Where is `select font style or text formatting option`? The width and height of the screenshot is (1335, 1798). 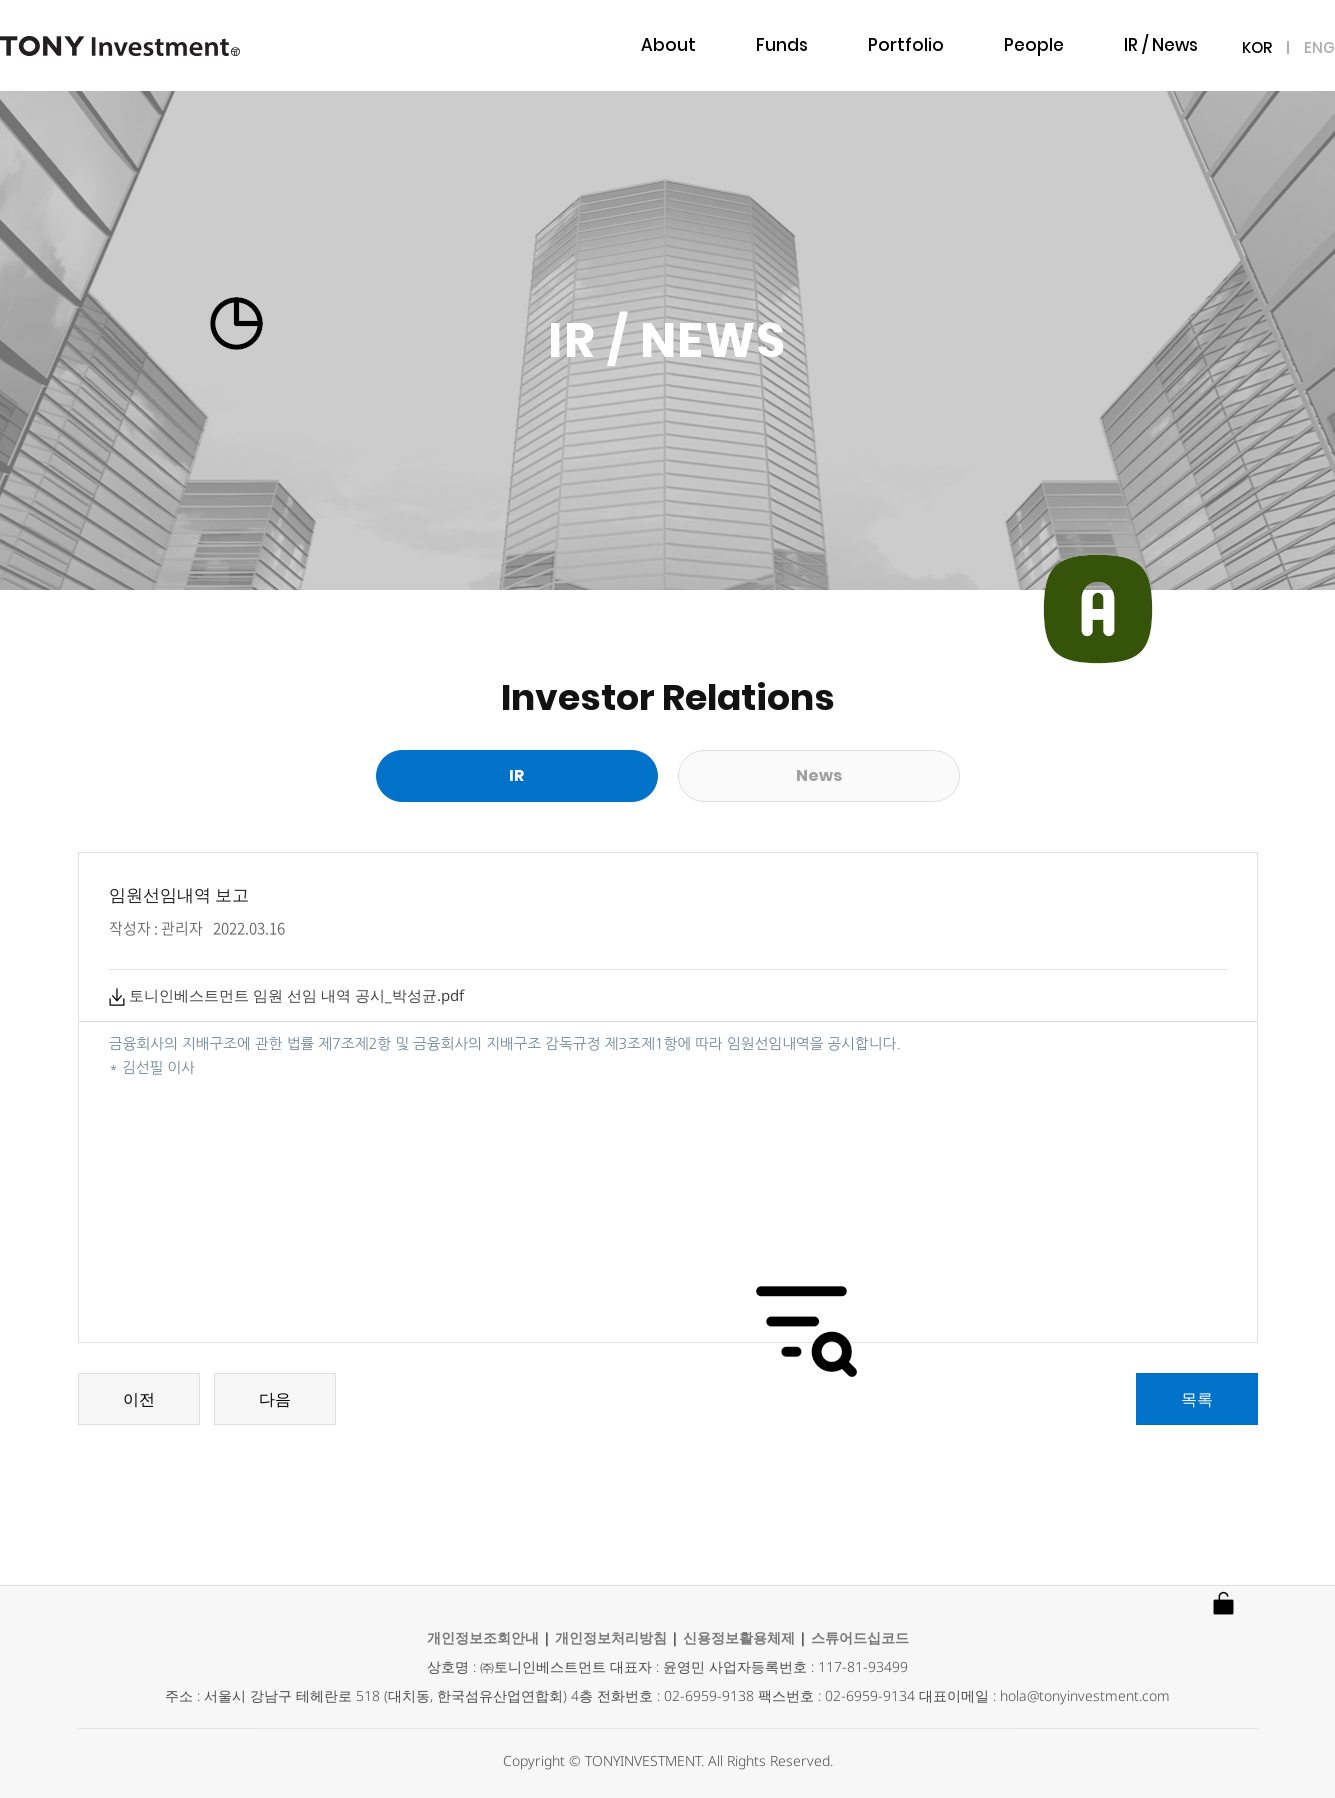
select font style or text formatting option is located at coordinates (1098, 609).